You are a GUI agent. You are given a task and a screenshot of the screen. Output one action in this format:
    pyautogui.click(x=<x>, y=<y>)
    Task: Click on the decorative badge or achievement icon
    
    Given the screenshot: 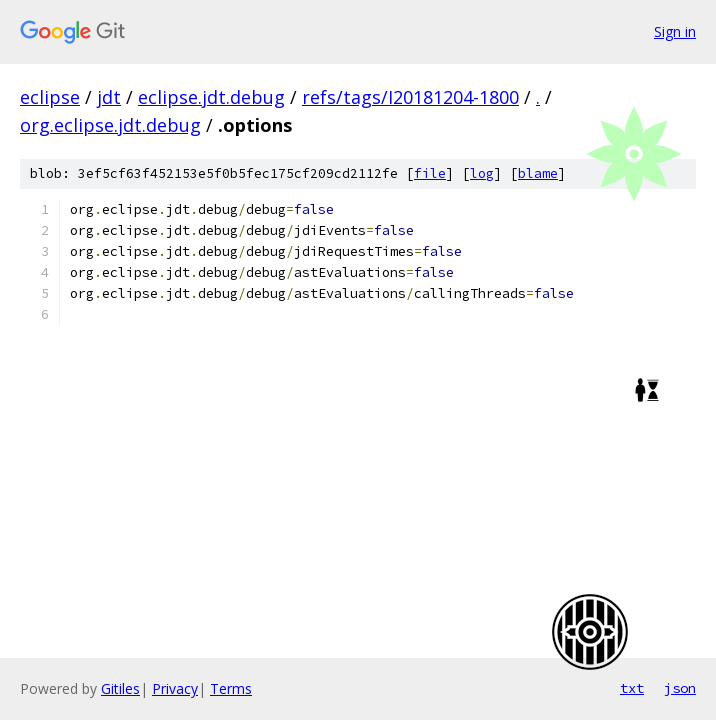 What is the action you would take?
    pyautogui.click(x=634, y=154)
    